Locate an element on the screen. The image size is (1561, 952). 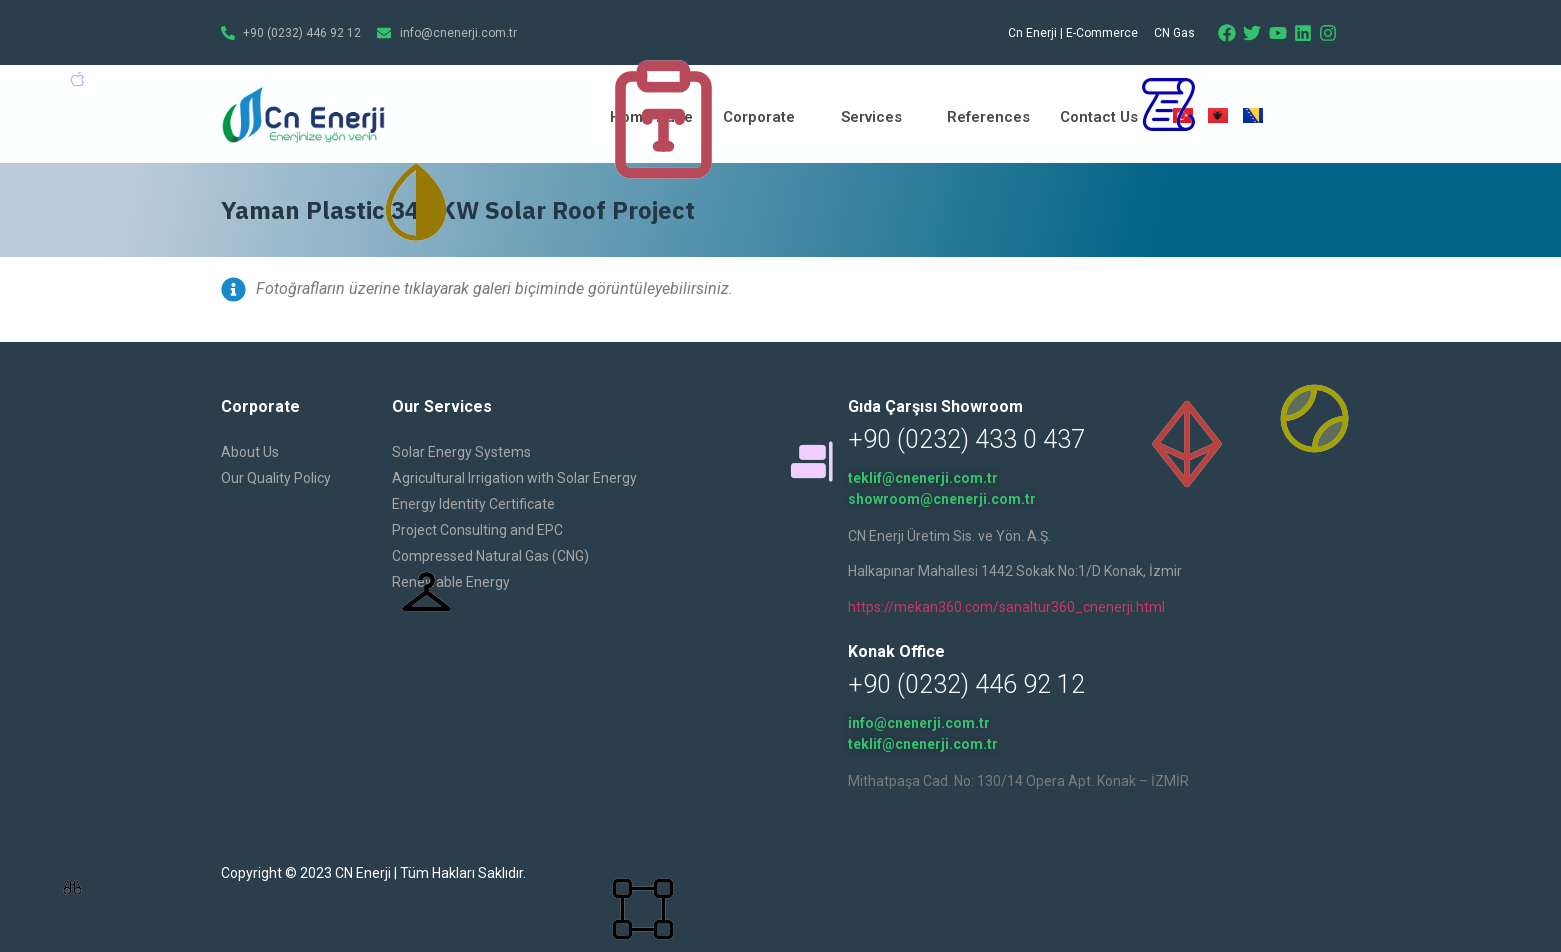
select or resize an object's boundaries is located at coordinates (643, 909).